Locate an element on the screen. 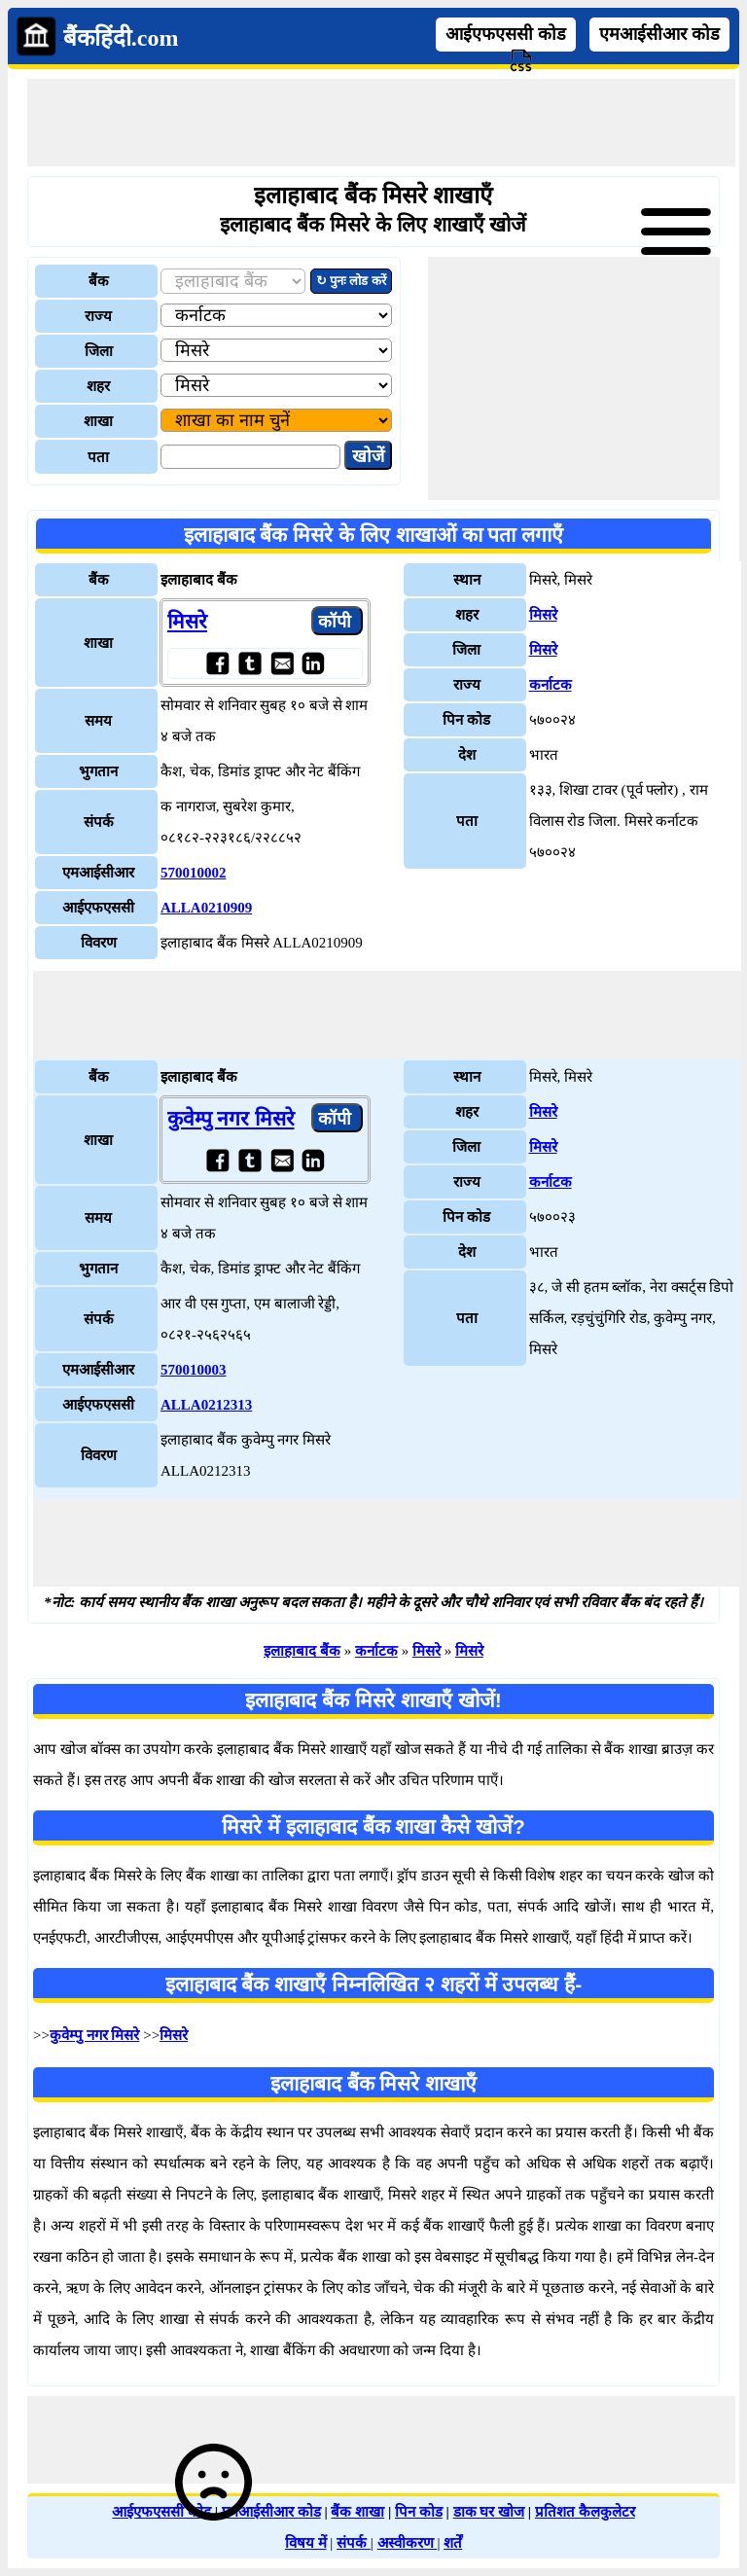 This screenshot has height=2576, width=747. open navigation menu is located at coordinates (676, 232).